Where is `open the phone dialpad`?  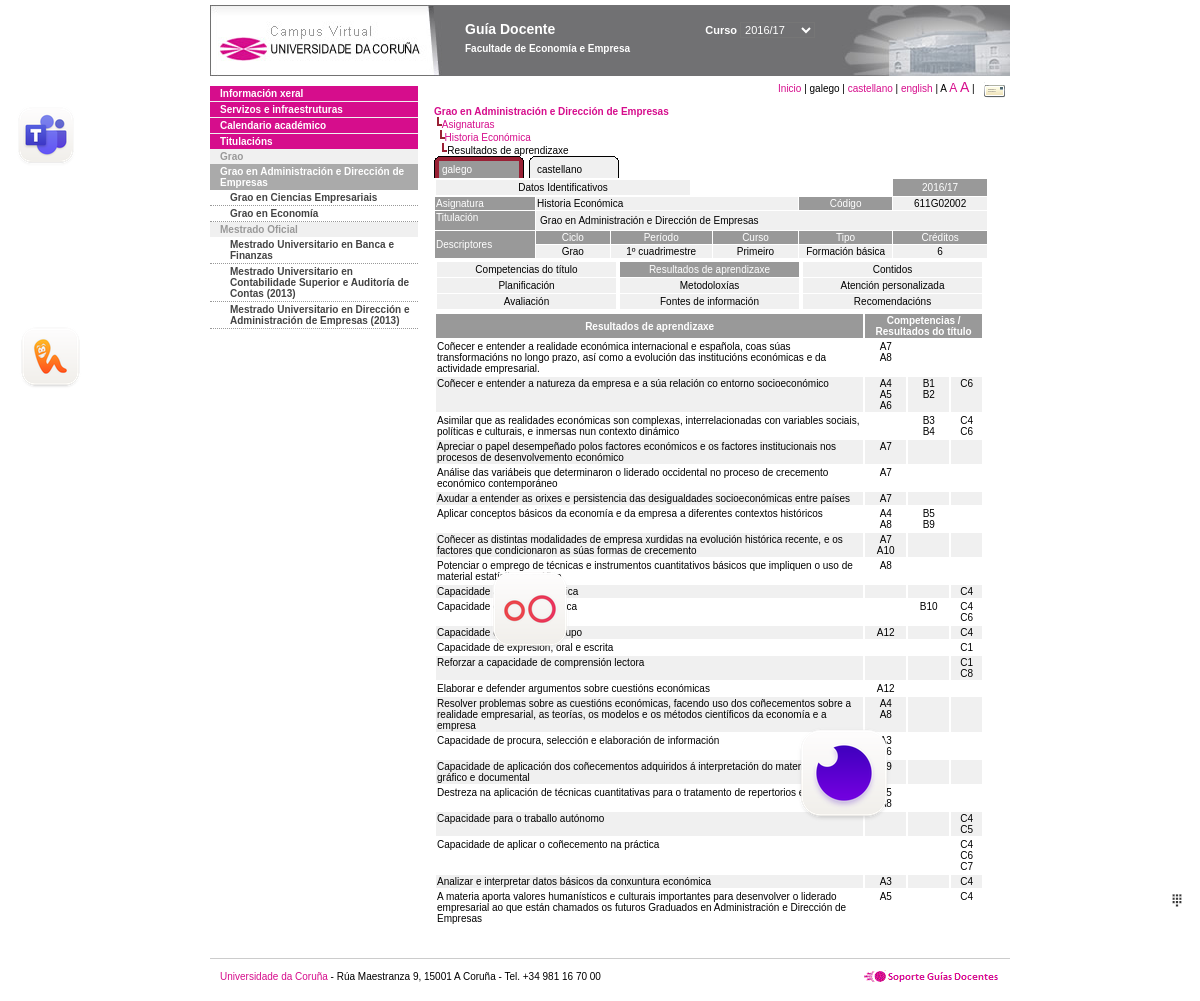 open the phone dialpad is located at coordinates (1177, 901).